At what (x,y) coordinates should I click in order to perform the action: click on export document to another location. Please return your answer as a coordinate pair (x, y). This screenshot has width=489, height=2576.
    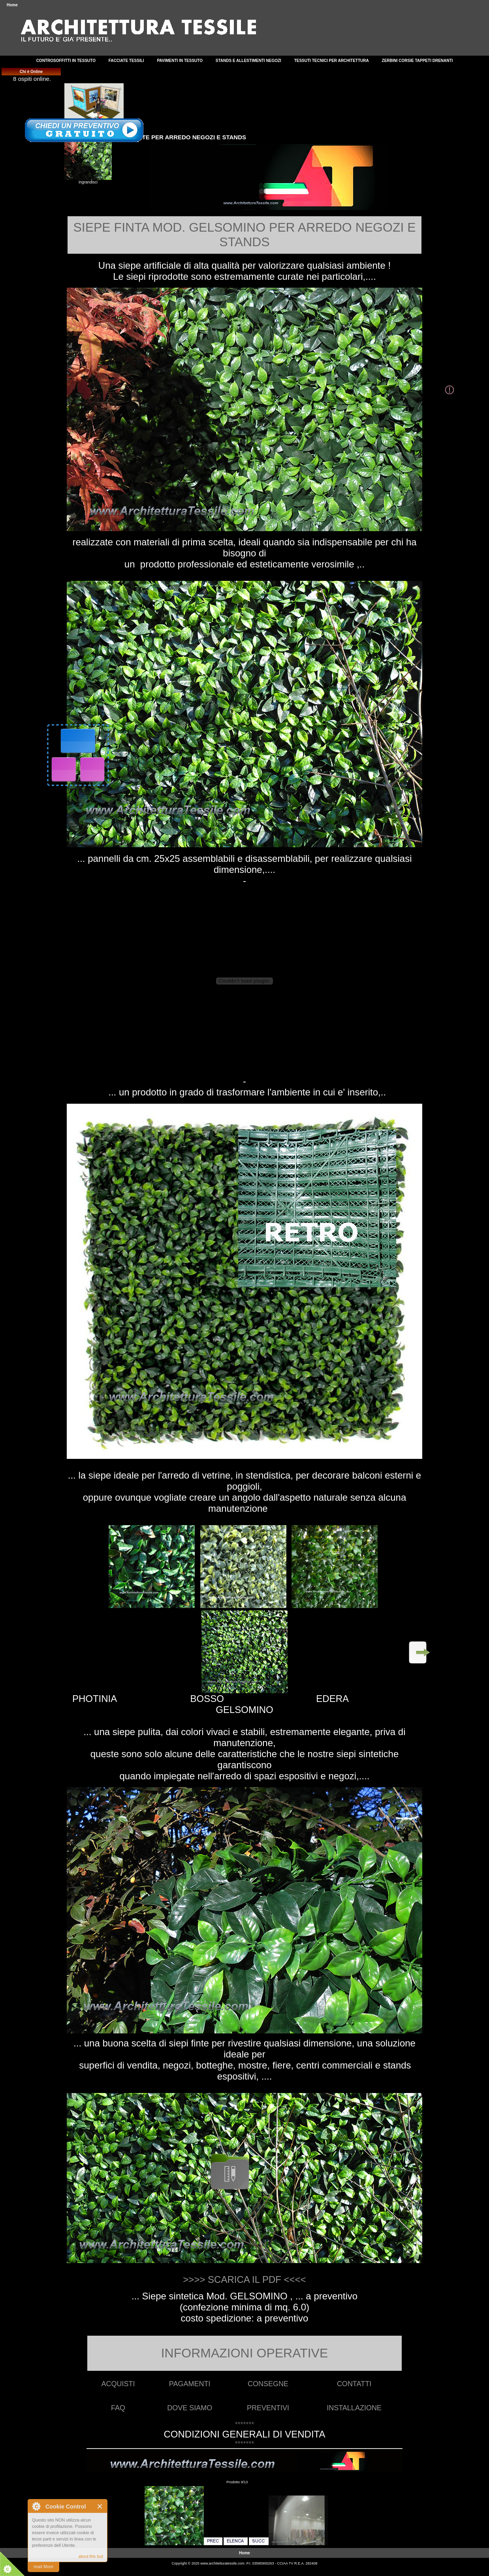
    Looking at the image, I should click on (418, 1652).